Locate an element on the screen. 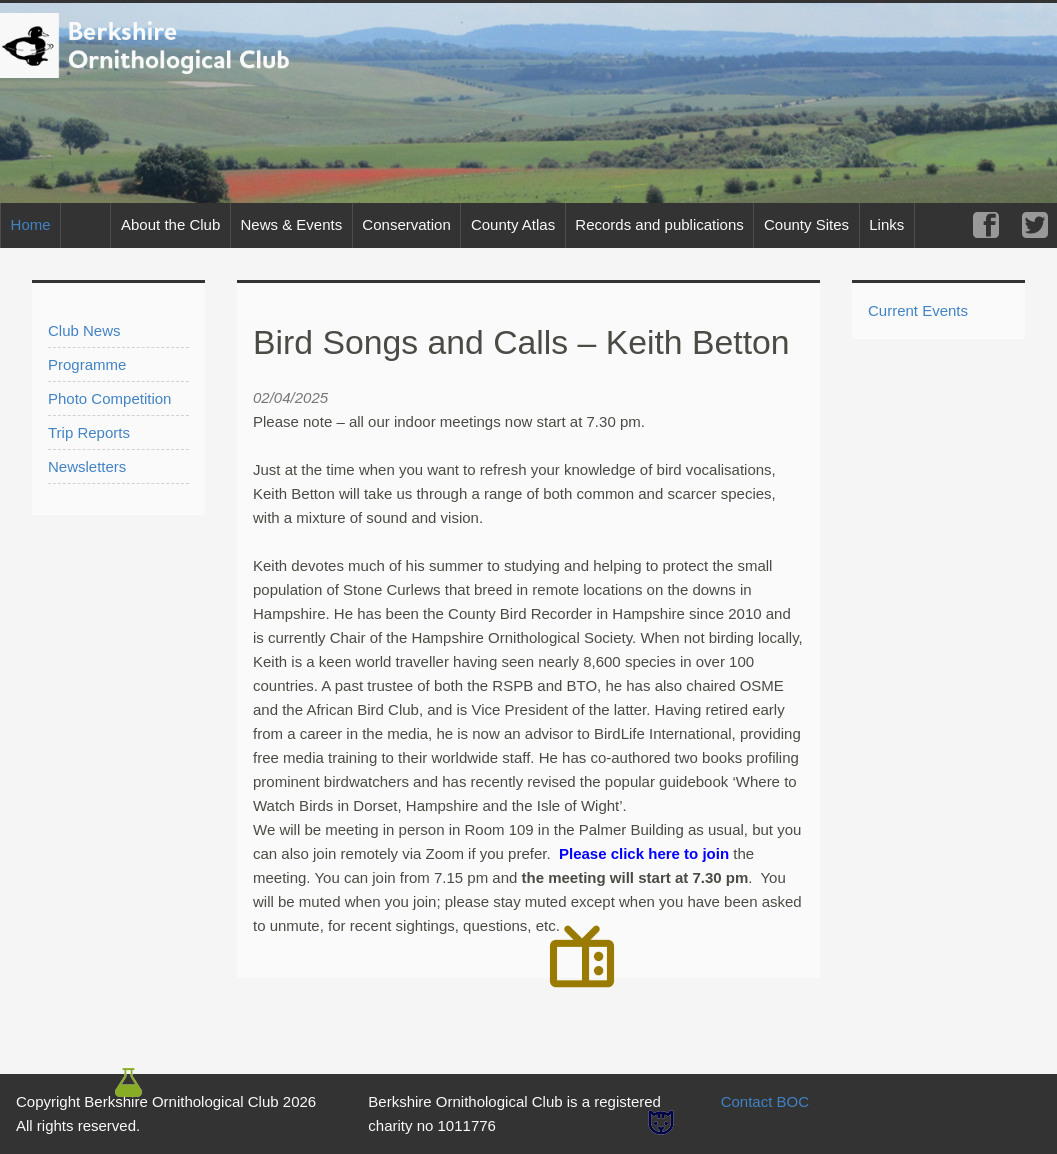  access TV or video streaming services is located at coordinates (582, 960).